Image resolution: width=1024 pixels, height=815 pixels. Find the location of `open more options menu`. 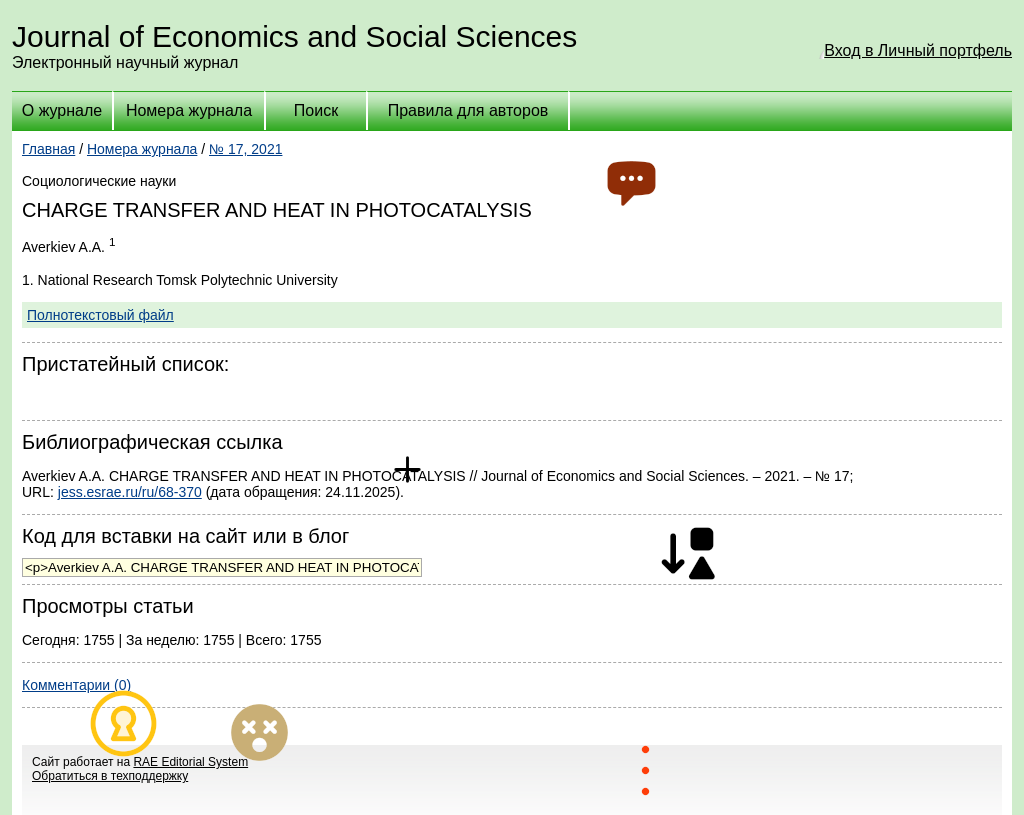

open more options menu is located at coordinates (645, 770).